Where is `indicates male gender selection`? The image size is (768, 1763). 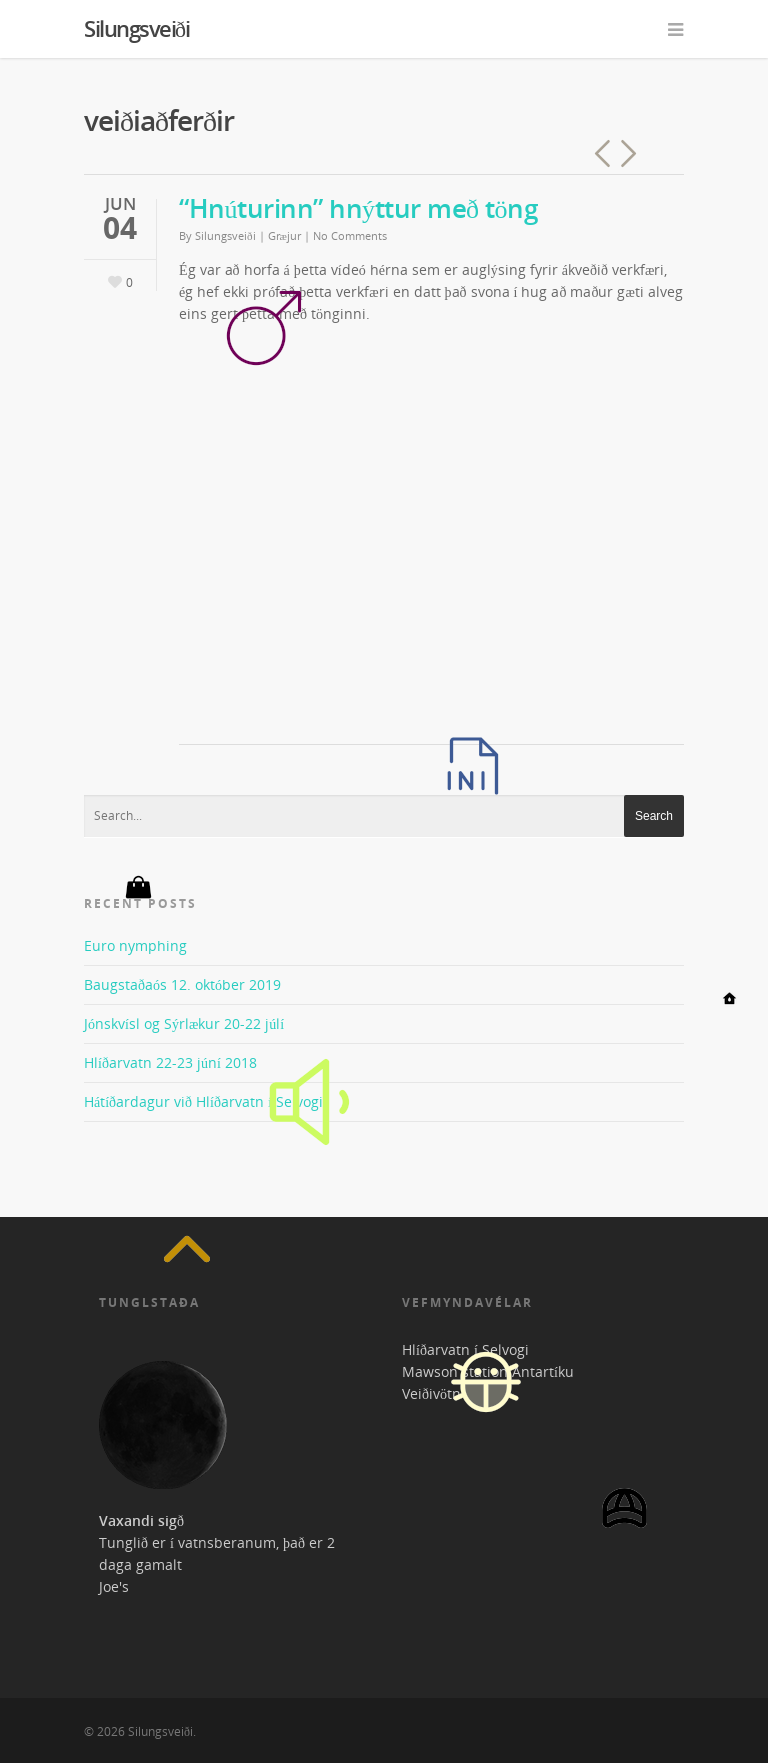
indicates male gender selection is located at coordinates (265, 326).